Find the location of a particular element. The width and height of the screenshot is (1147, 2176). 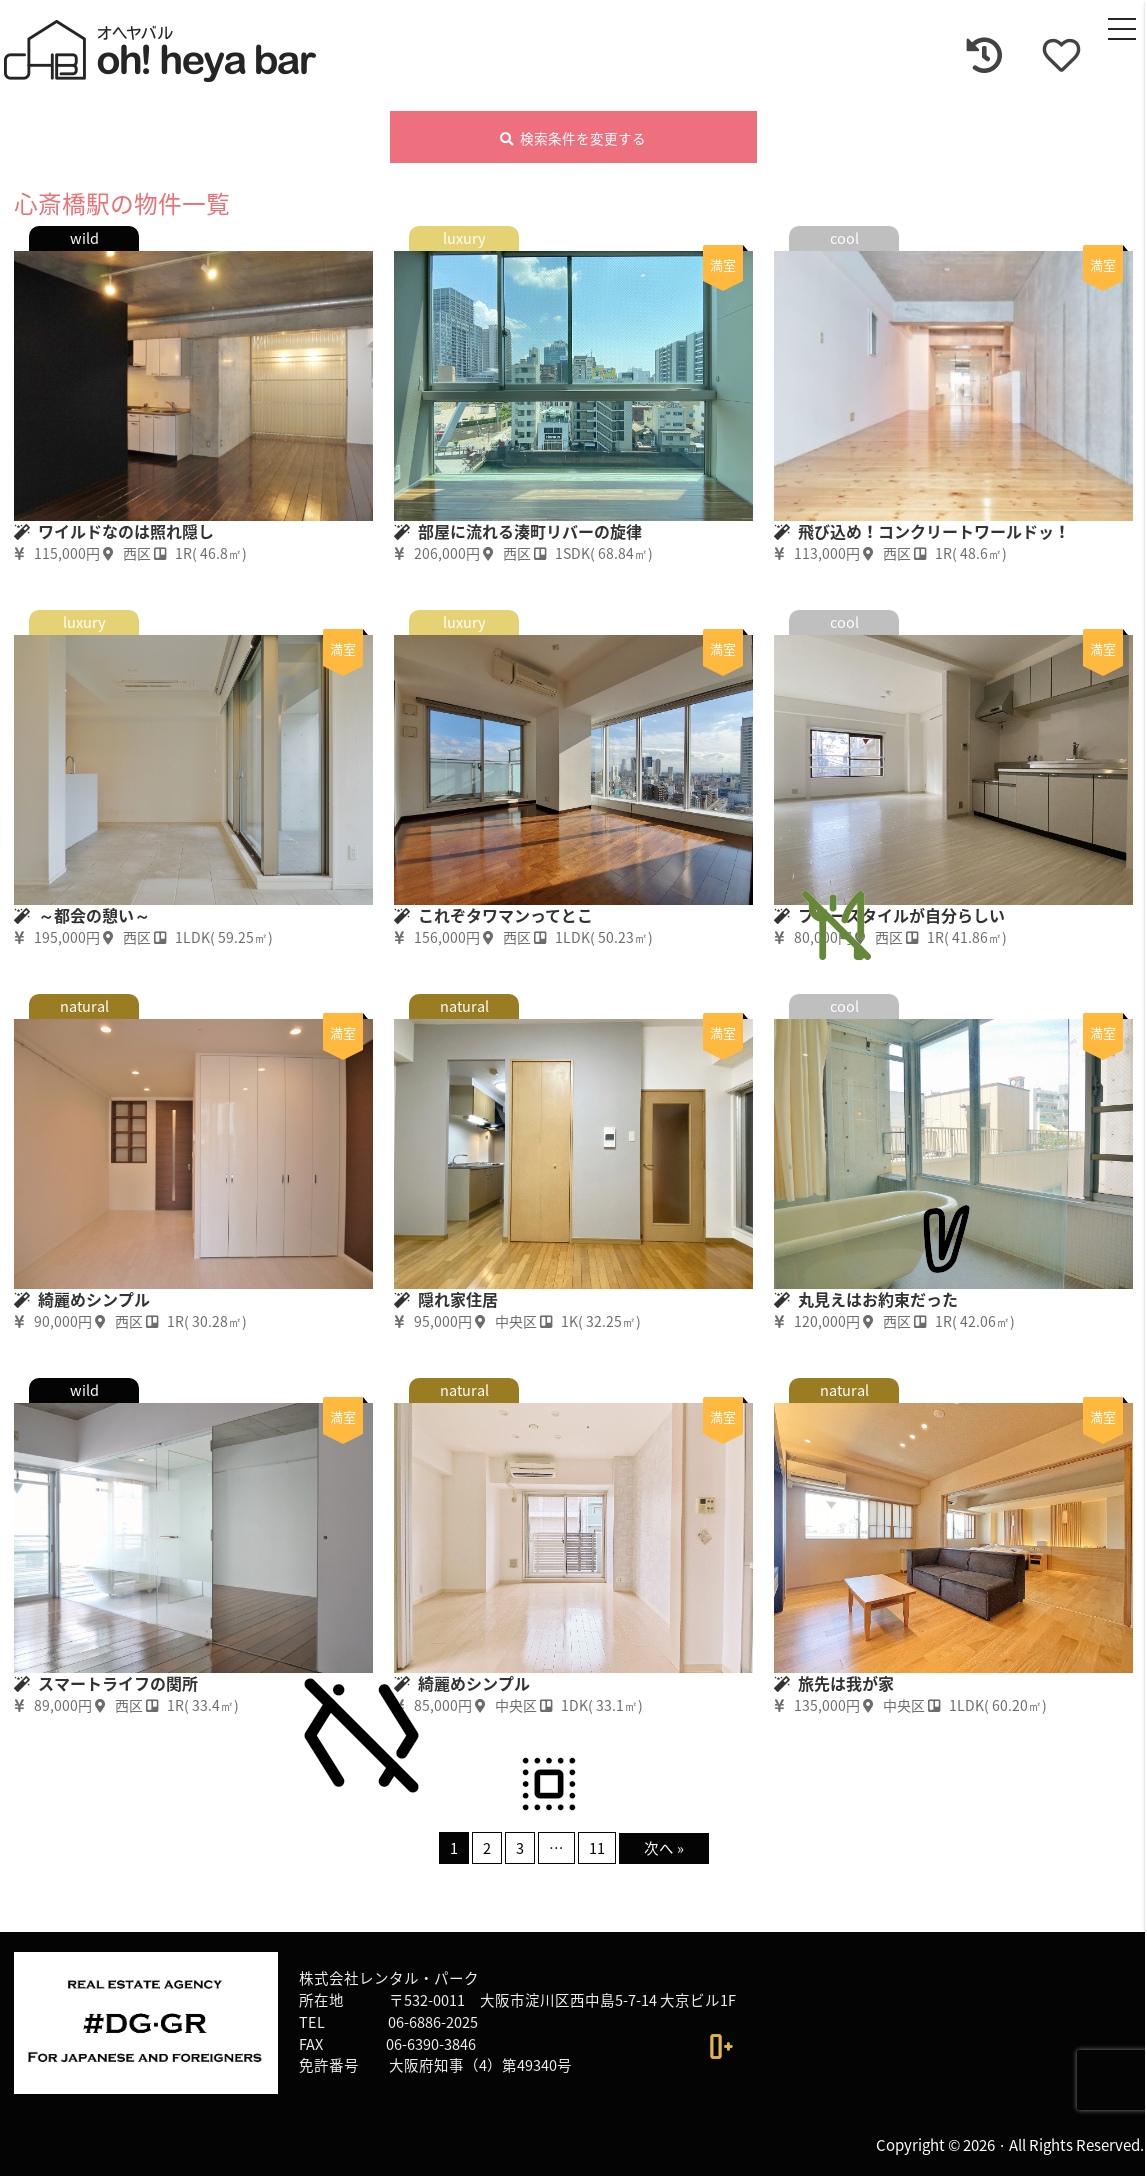

disable code or markup view is located at coordinates (361, 1735).